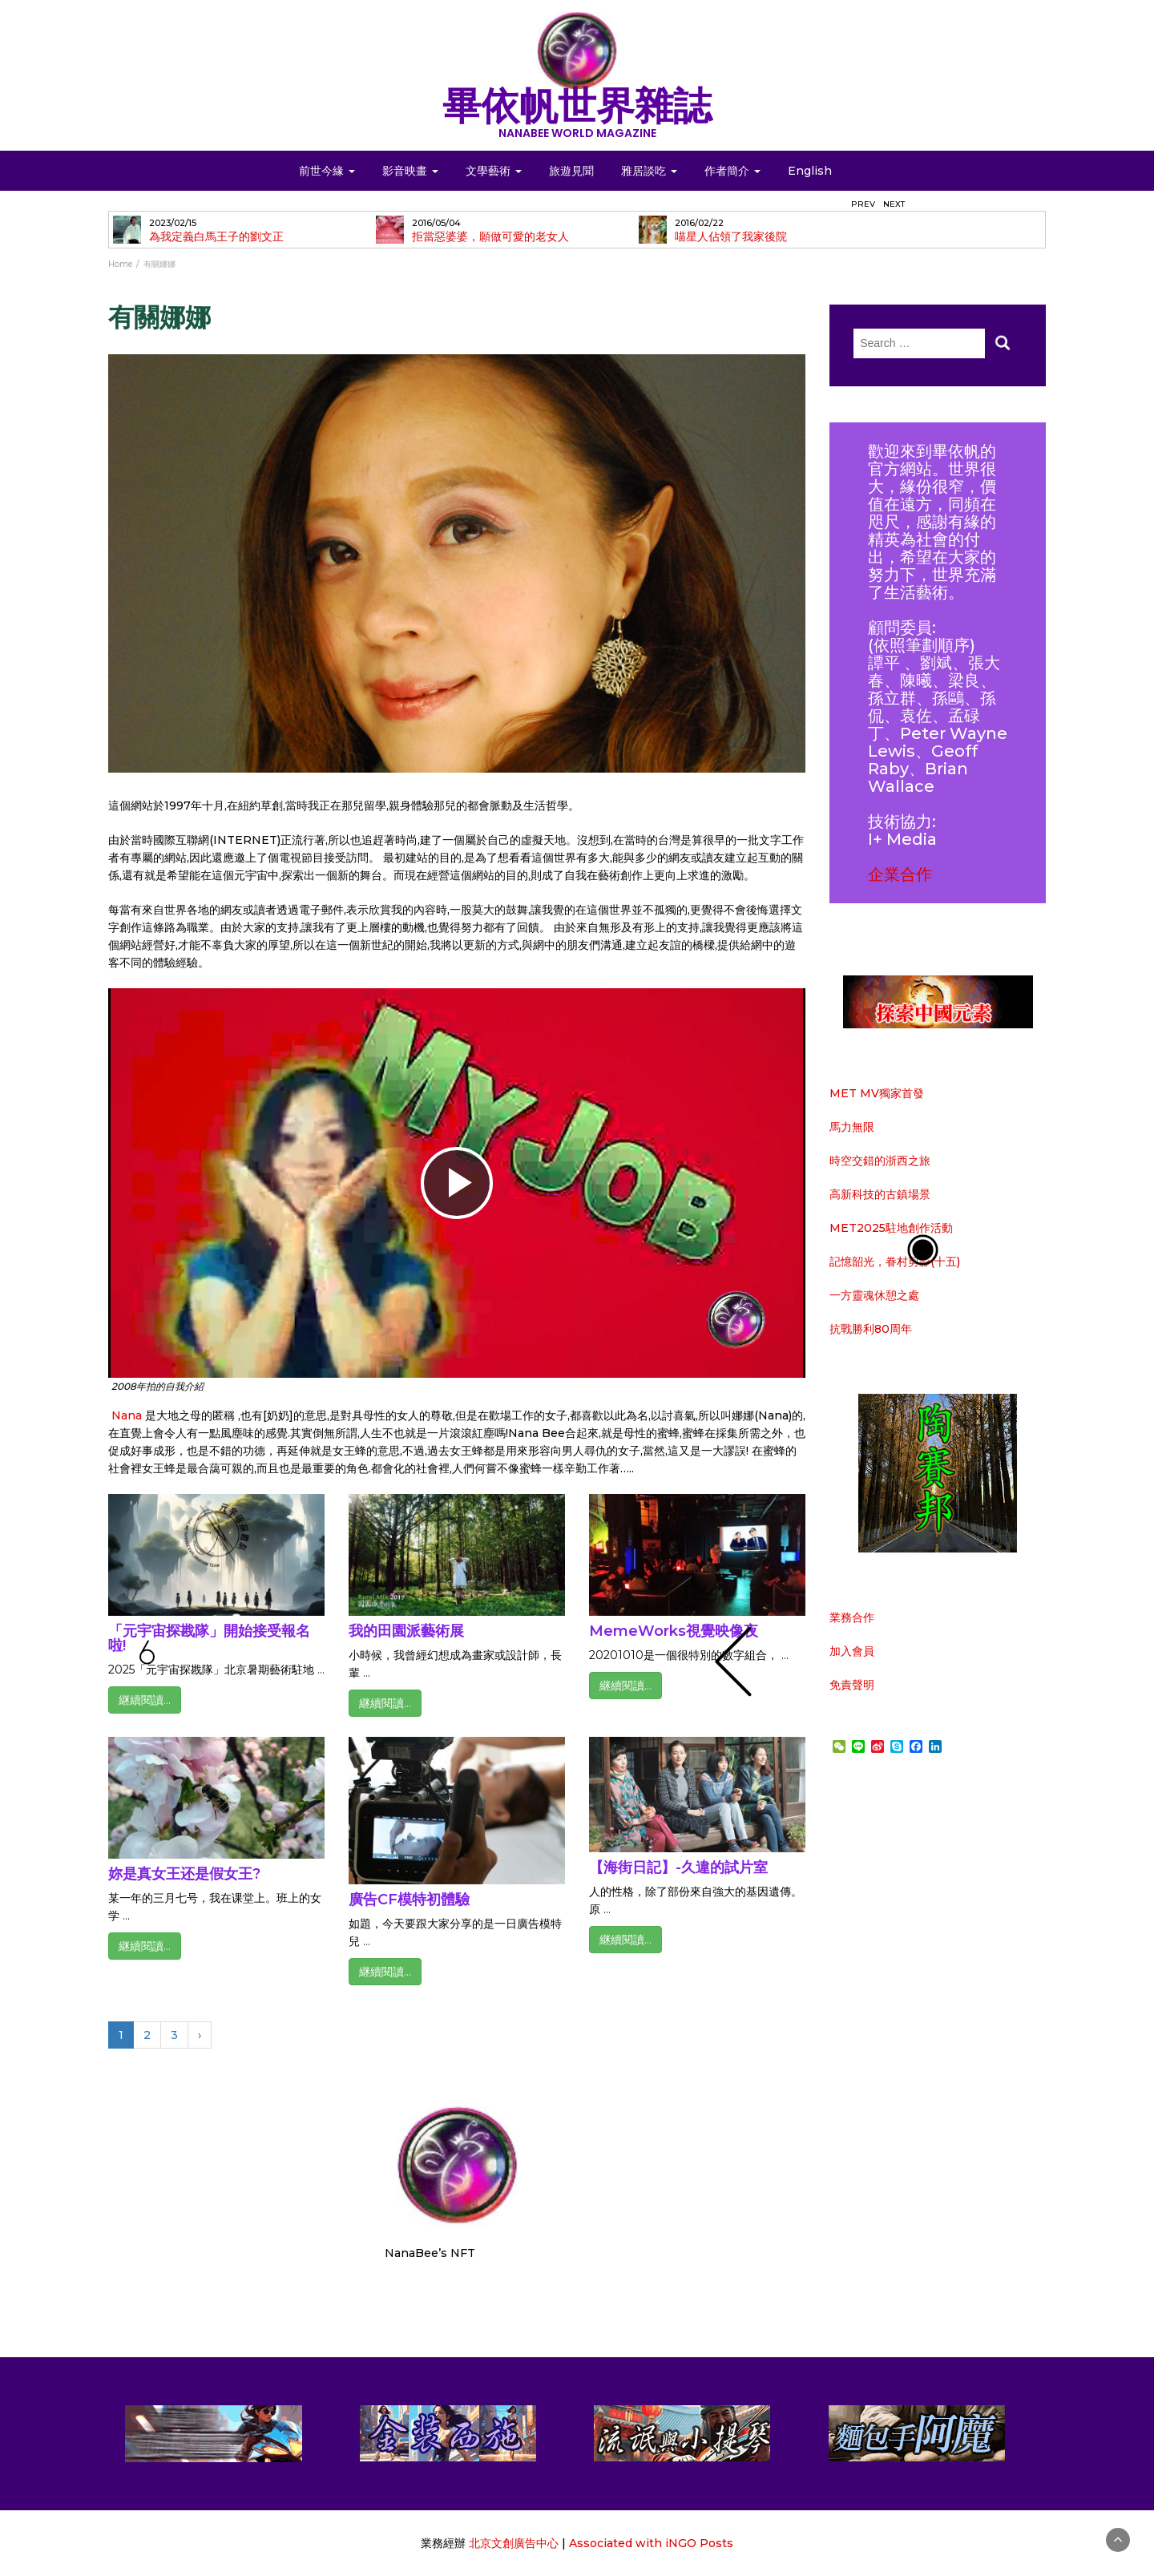 Image resolution: width=1154 pixels, height=2576 pixels. Describe the element at coordinates (922, 1250) in the screenshot. I see `start recording audio or video` at that location.